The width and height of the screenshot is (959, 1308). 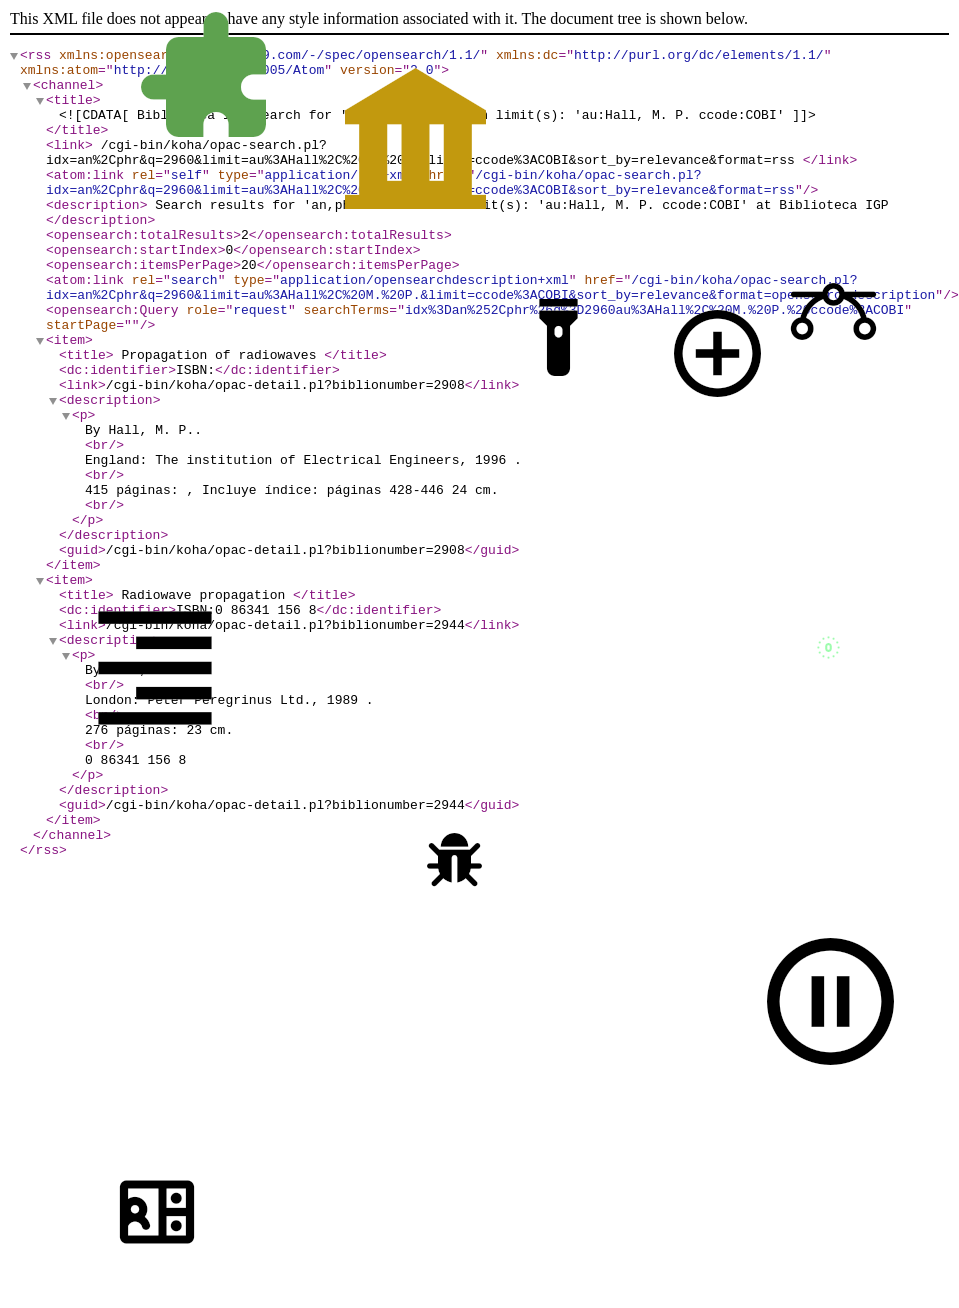 I want to click on edit vector path or curve, so click(x=833, y=311).